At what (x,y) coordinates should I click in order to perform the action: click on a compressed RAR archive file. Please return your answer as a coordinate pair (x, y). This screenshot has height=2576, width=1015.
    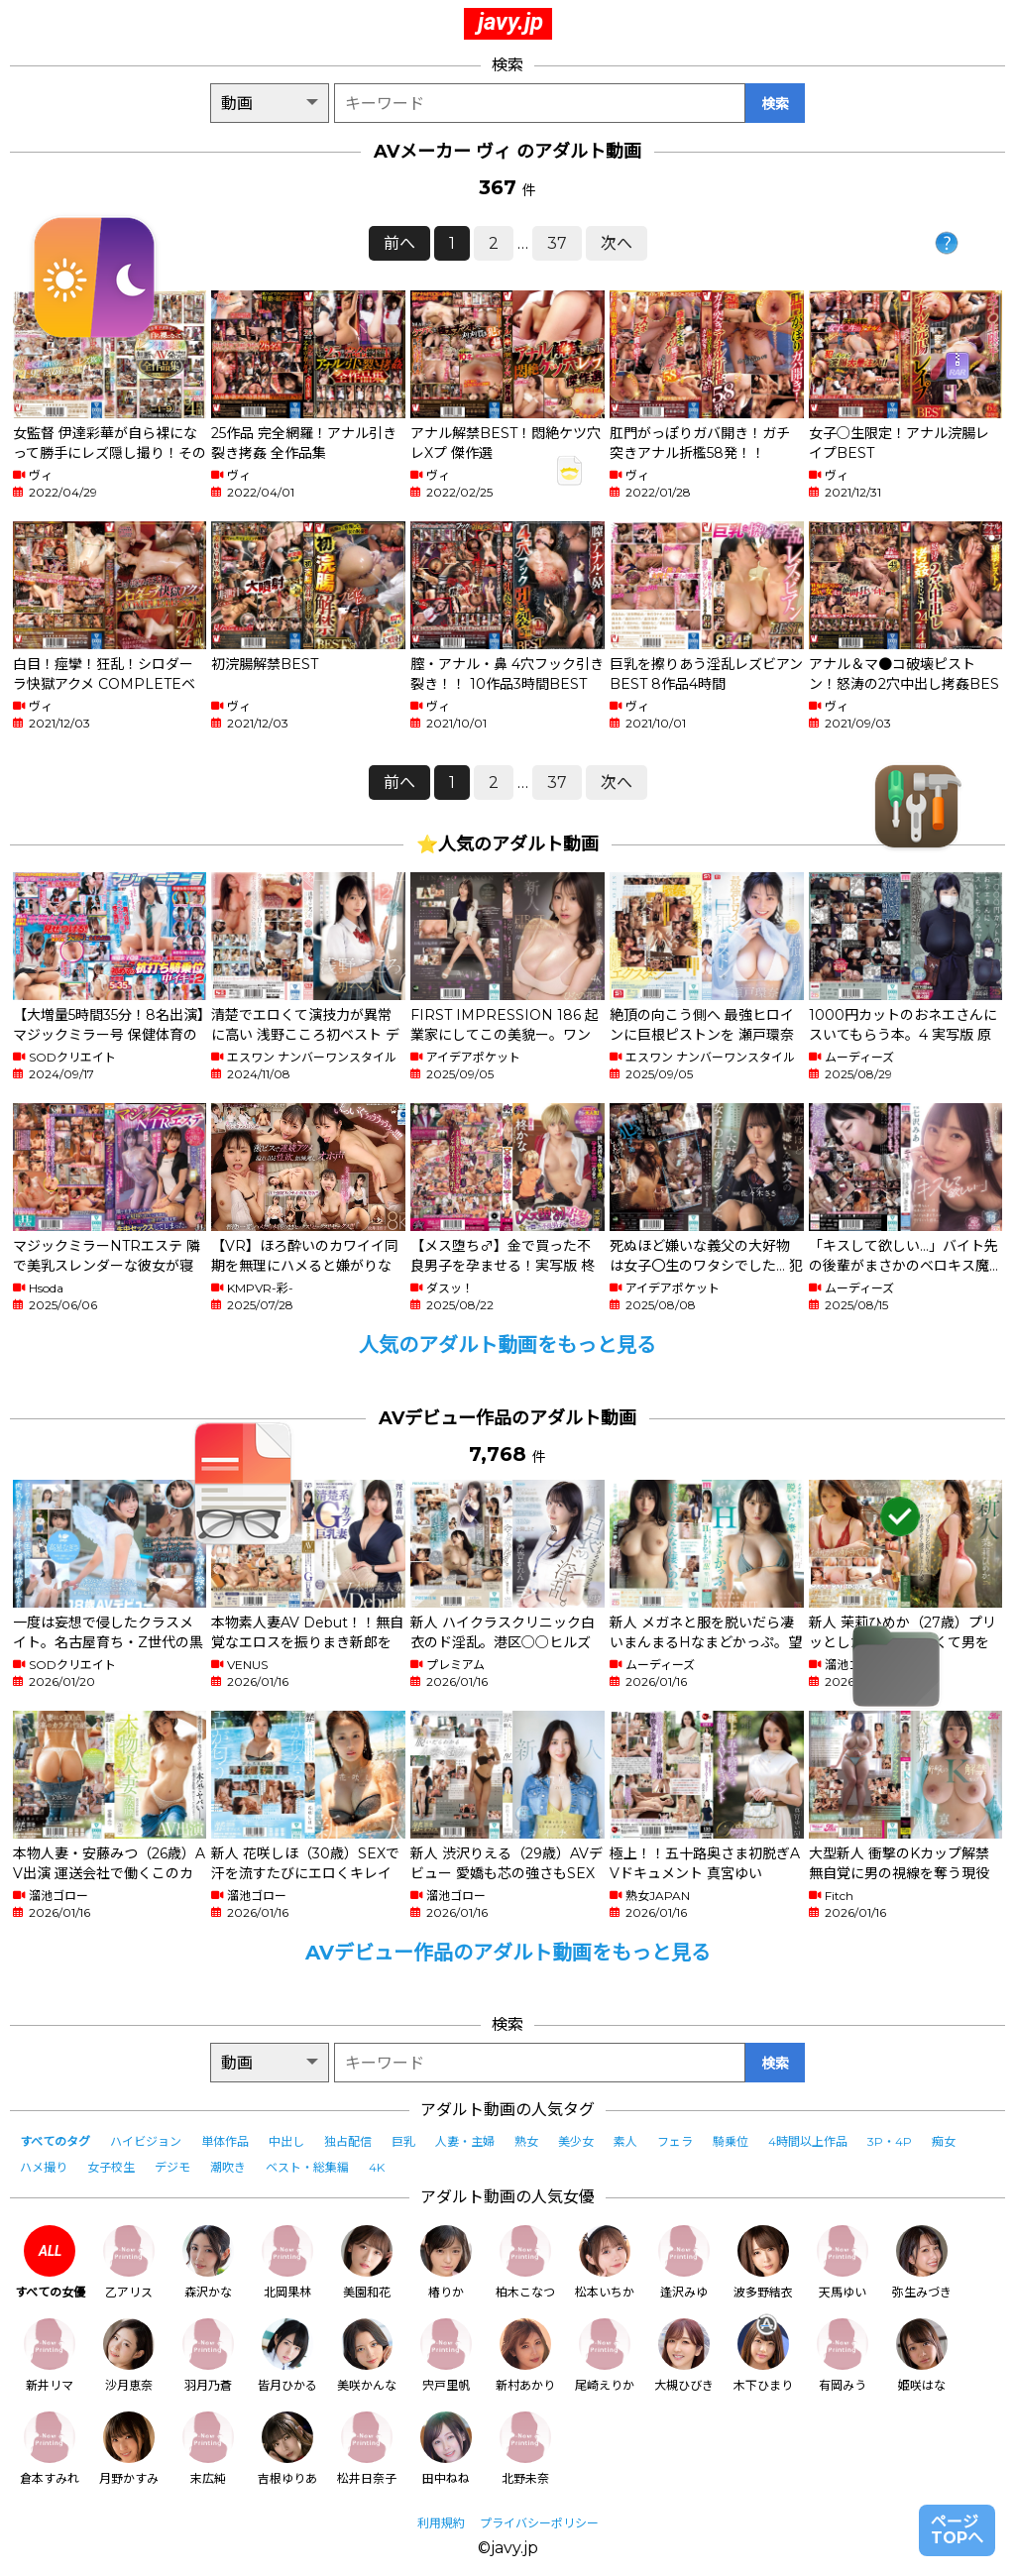
    Looking at the image, I should click on (958, 366).